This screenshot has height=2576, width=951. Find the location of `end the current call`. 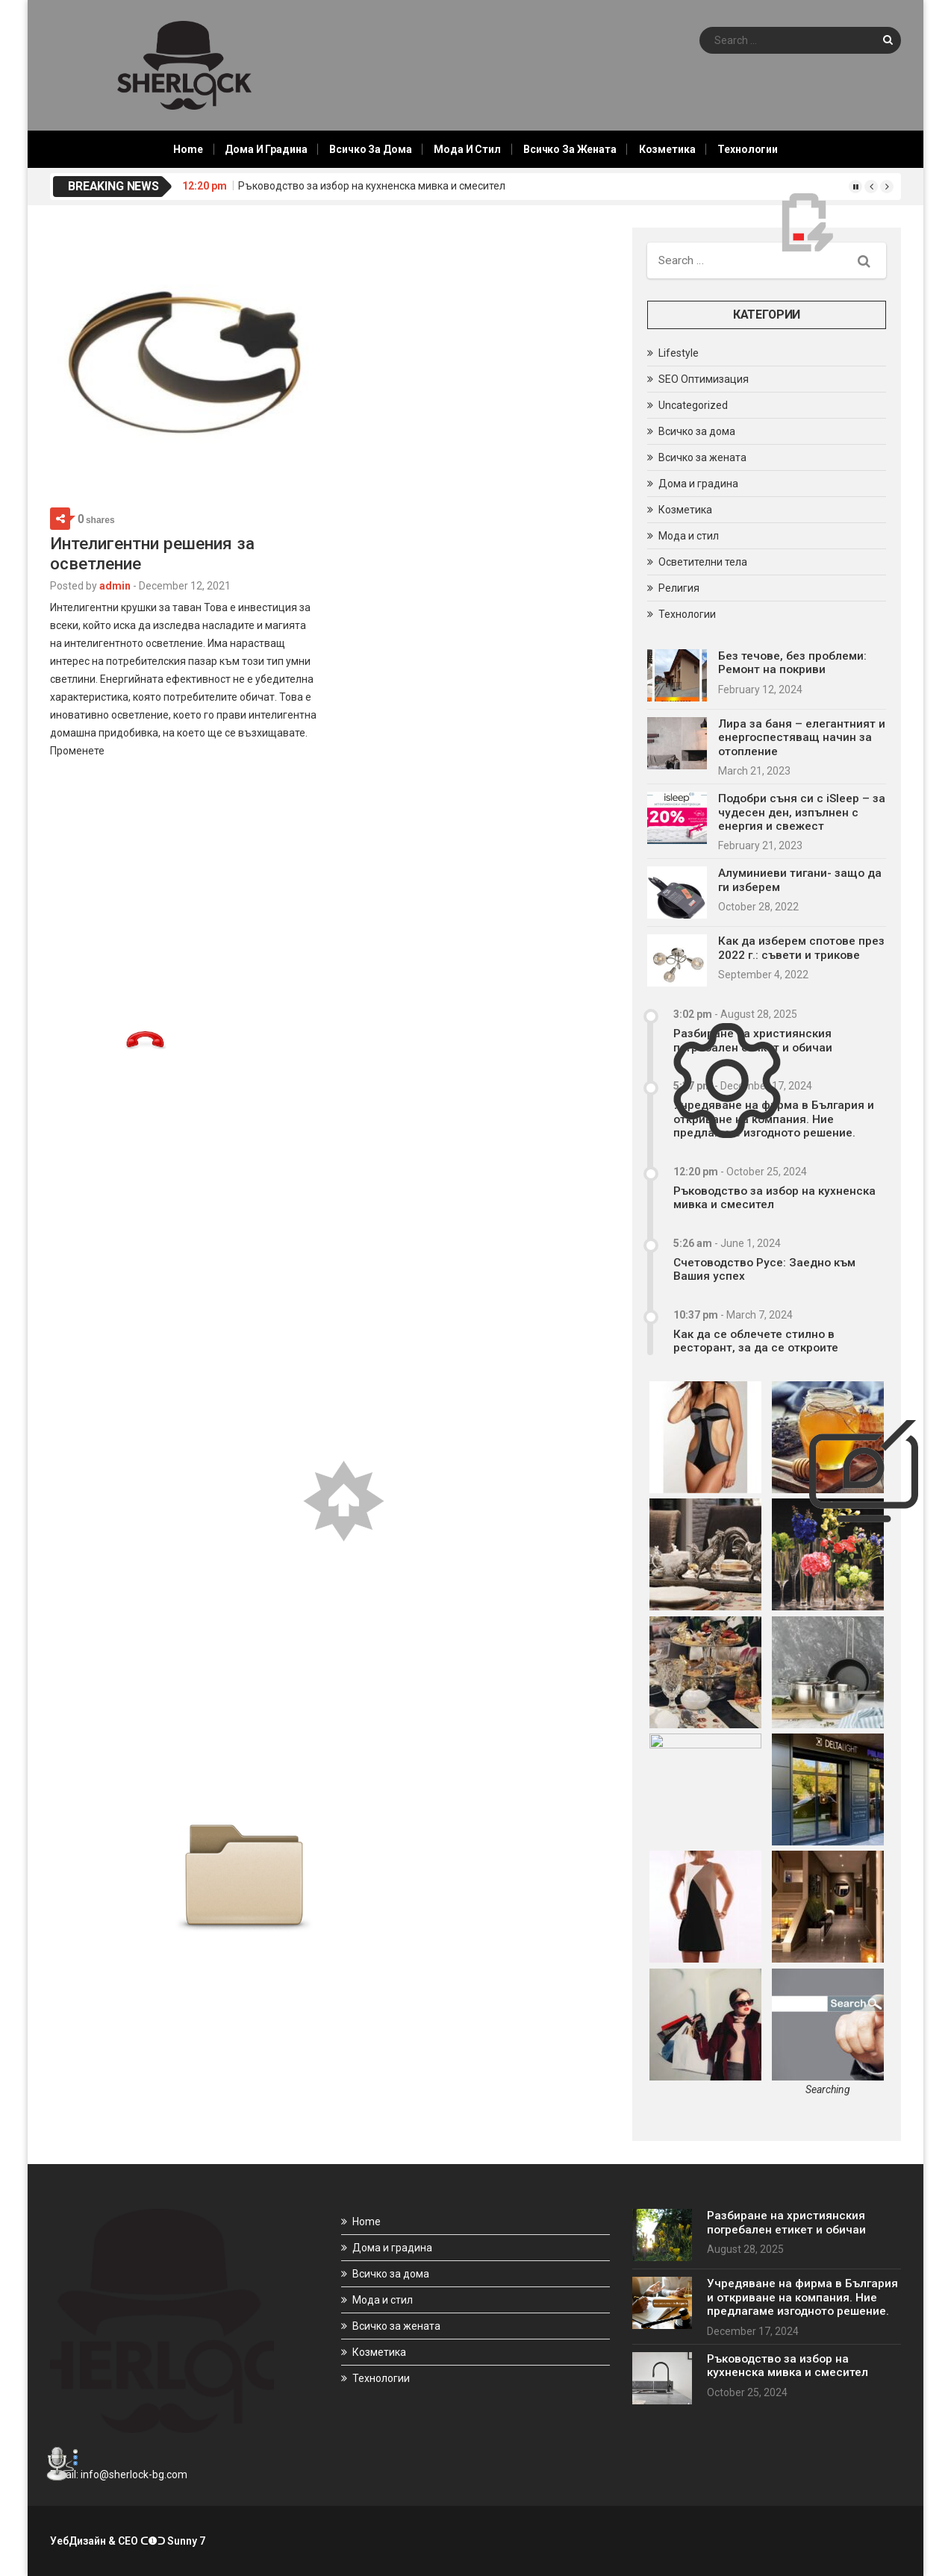

end the current call is located at coordinates (145, 1034).